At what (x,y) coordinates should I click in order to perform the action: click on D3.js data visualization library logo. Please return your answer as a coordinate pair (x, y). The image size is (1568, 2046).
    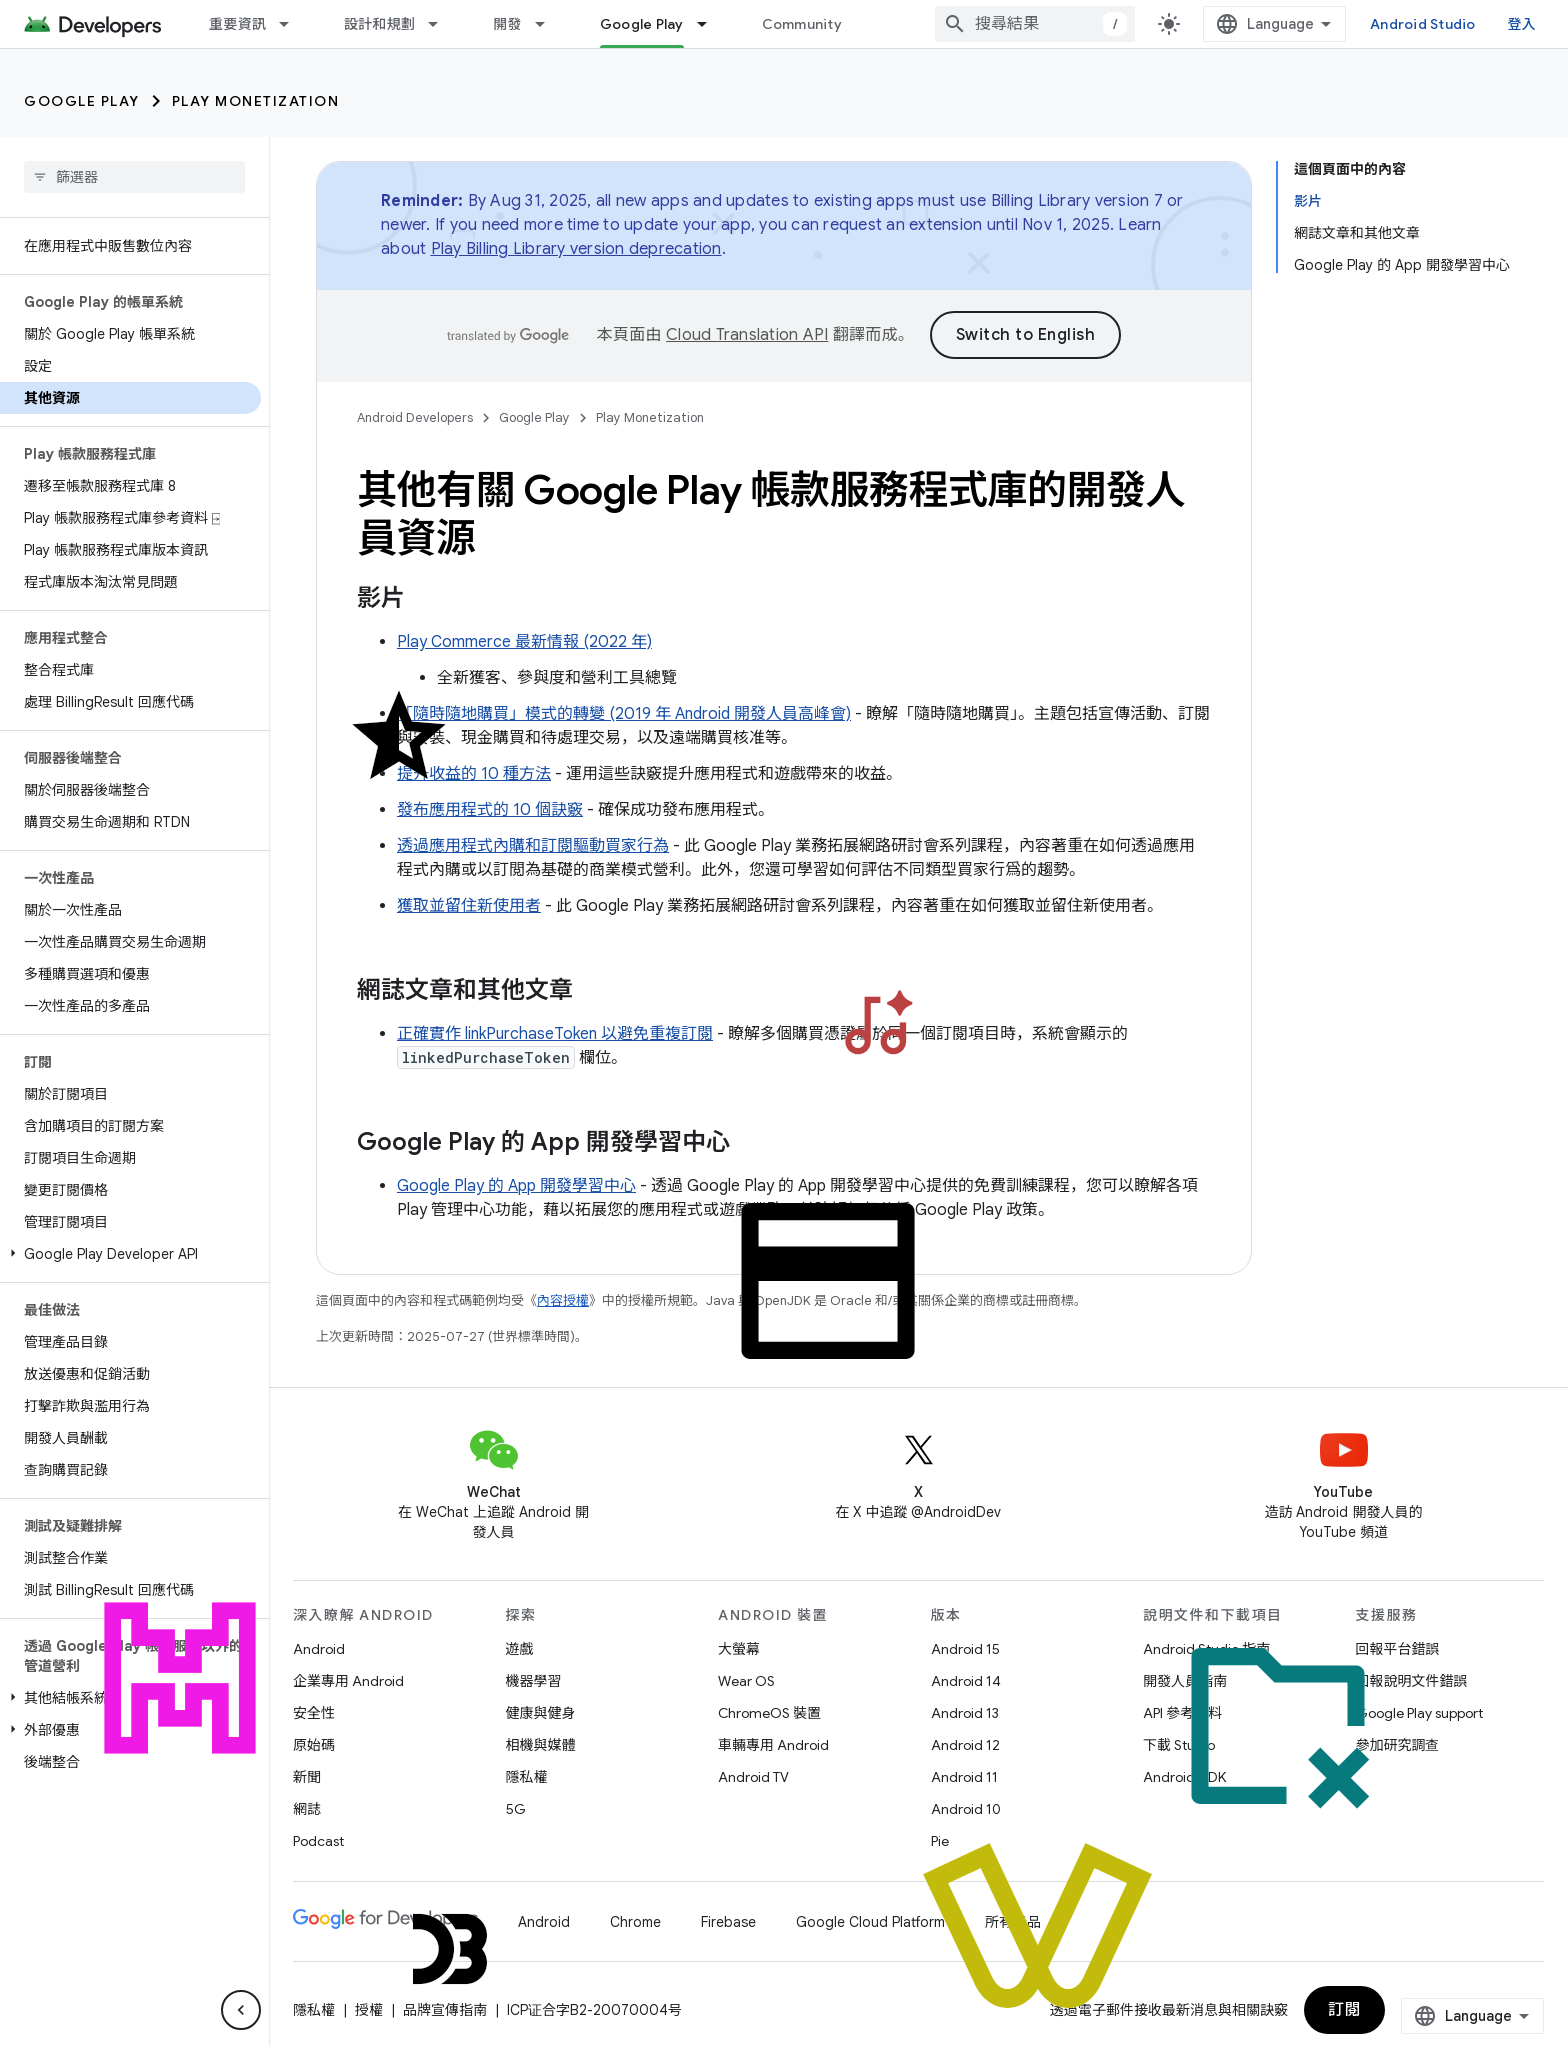
    Looking at the image, I should click on (450, 1949).